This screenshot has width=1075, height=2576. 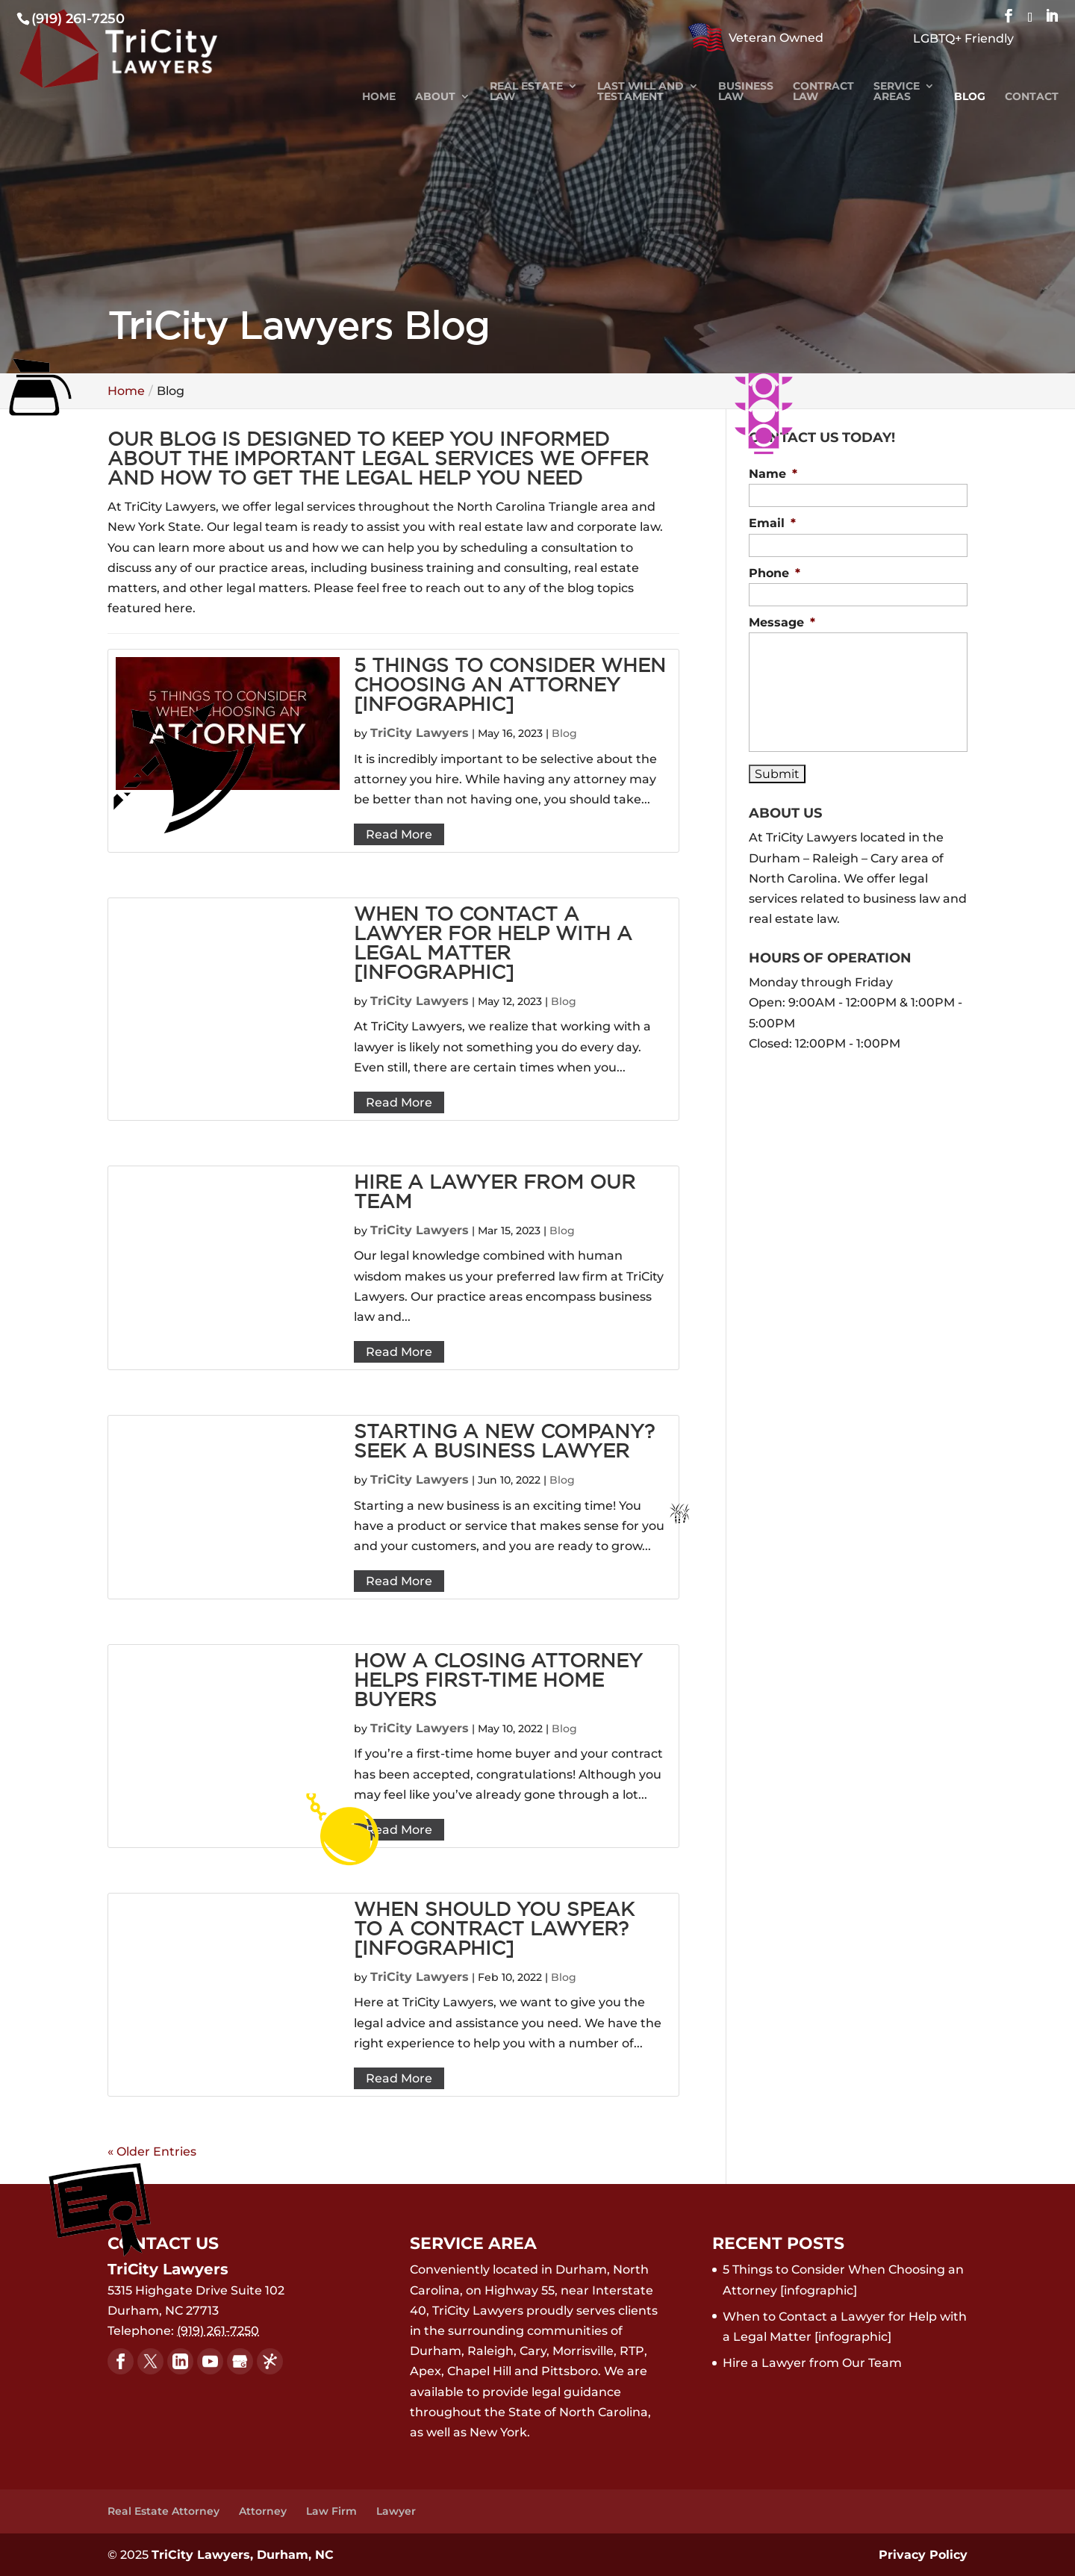 What do you see at coordinates (99, 2204) in the screenshot?
I see `view your certificates or achievements` at bounding box center [99, 2204].